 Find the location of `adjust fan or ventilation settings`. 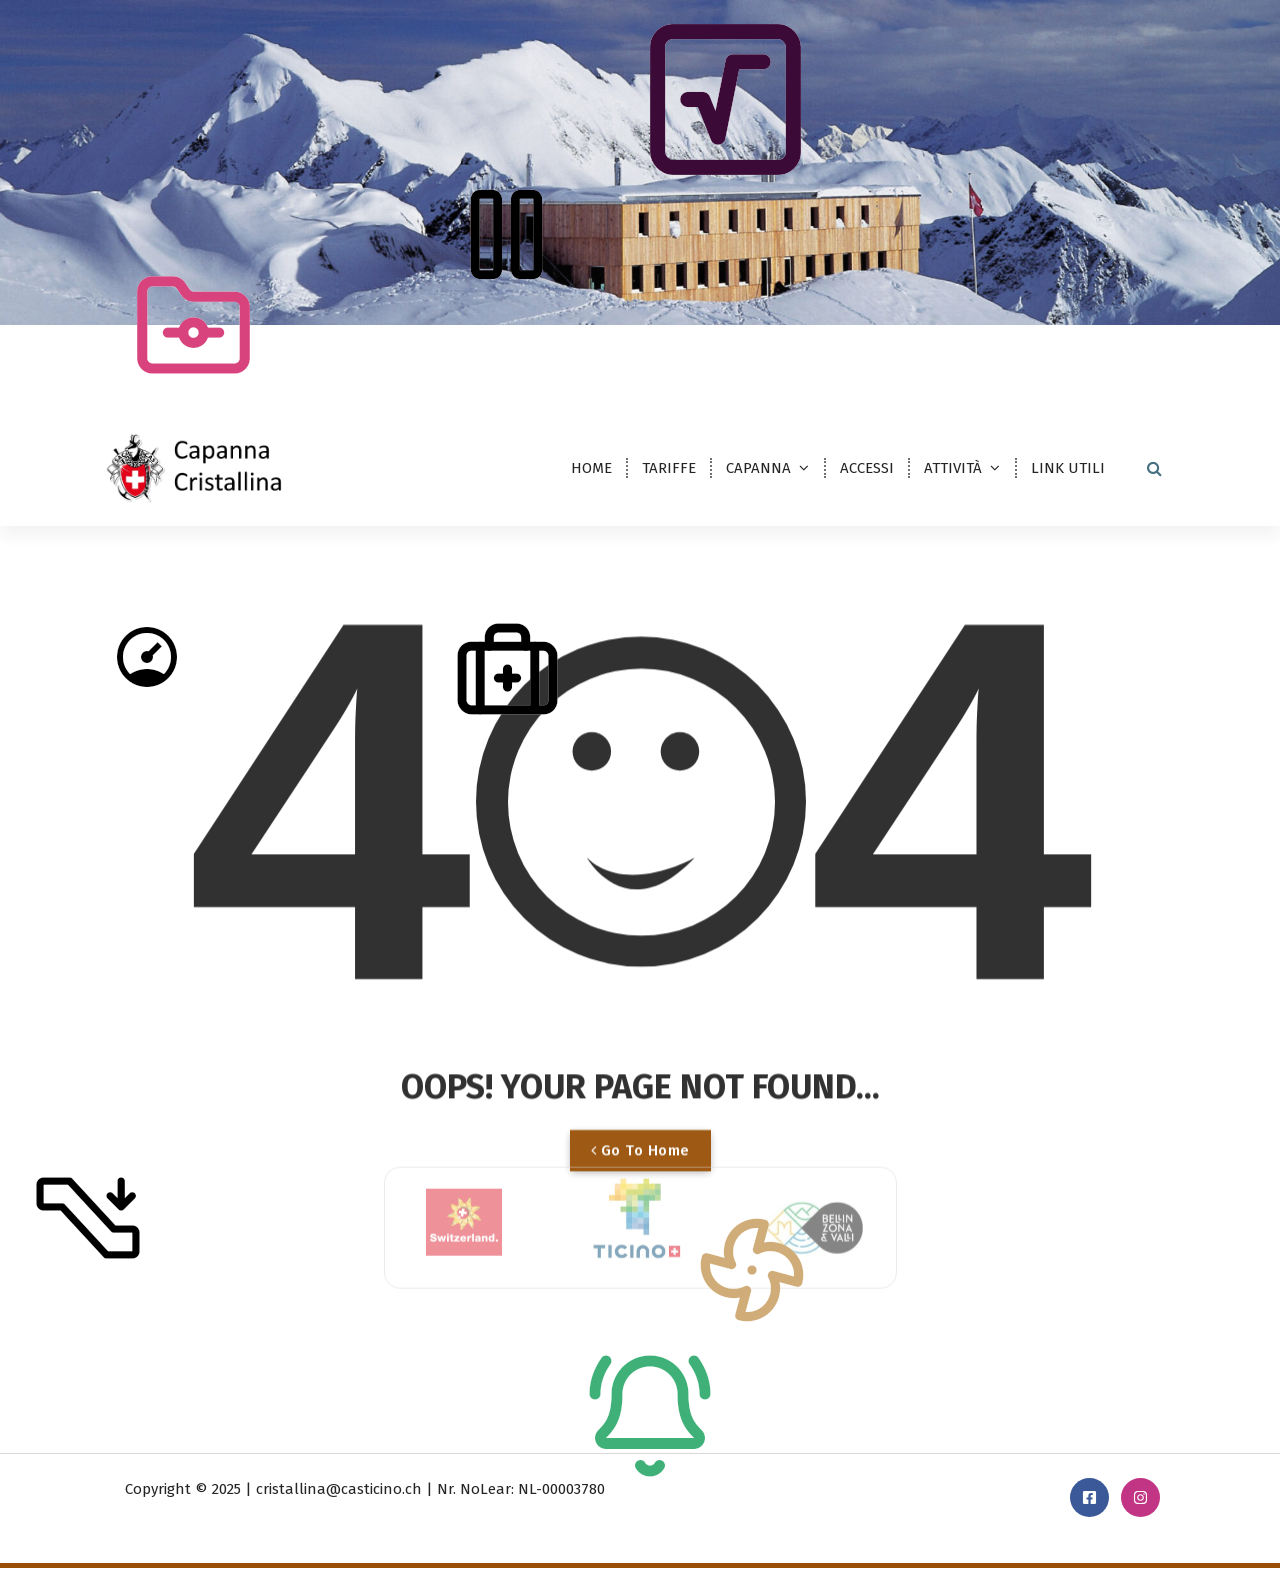

adjust fan or ventilation settings is located at coordinates (752, 1270).